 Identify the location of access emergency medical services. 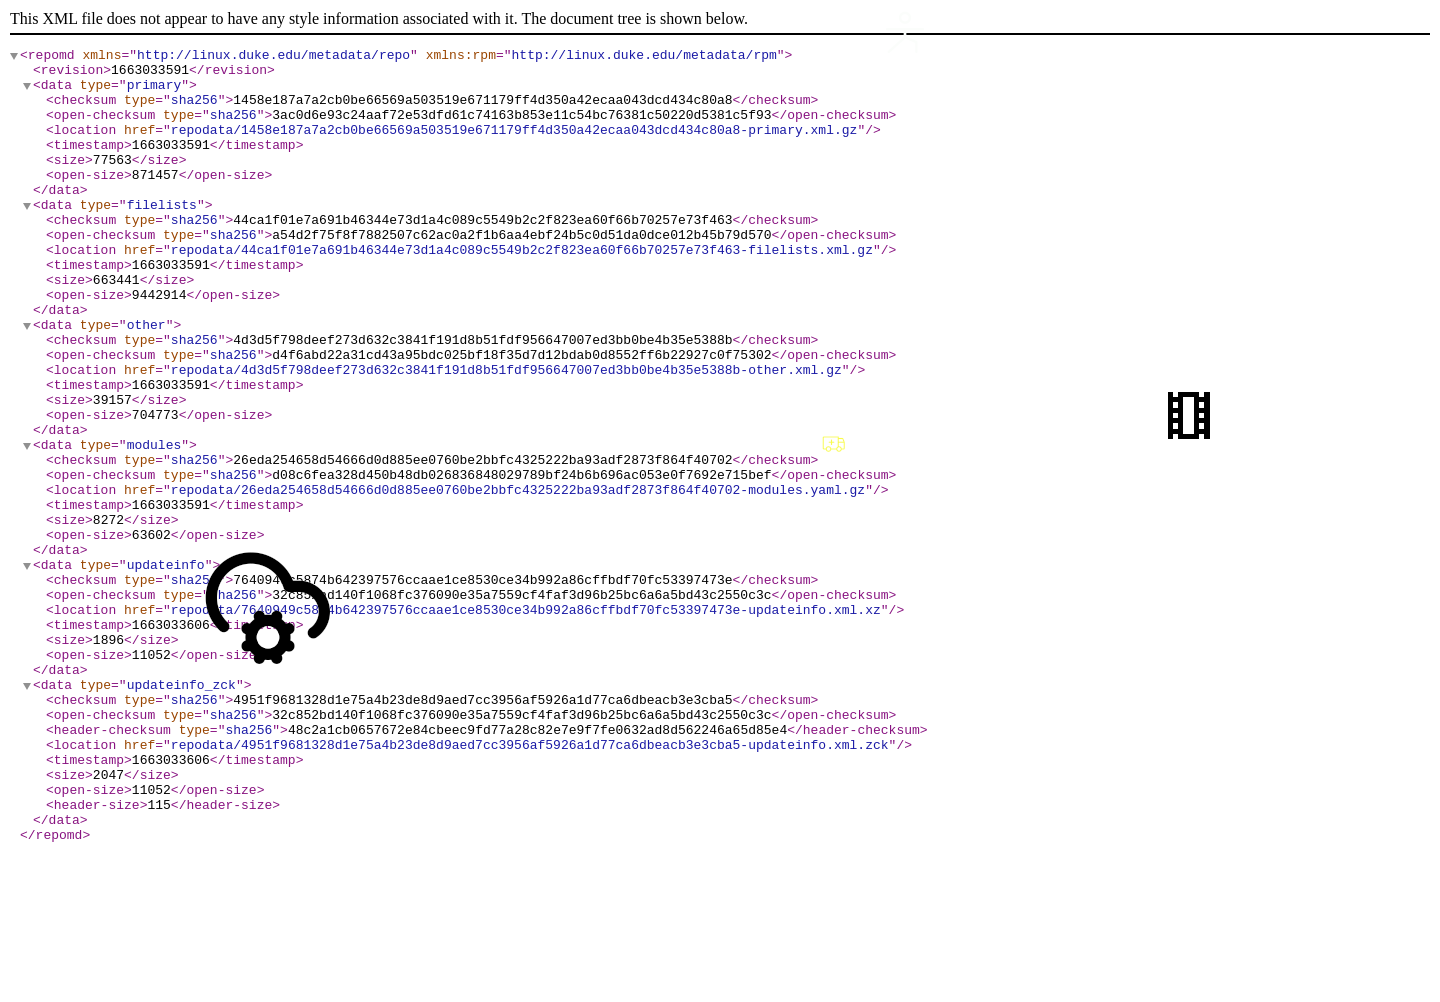
(833, 443).